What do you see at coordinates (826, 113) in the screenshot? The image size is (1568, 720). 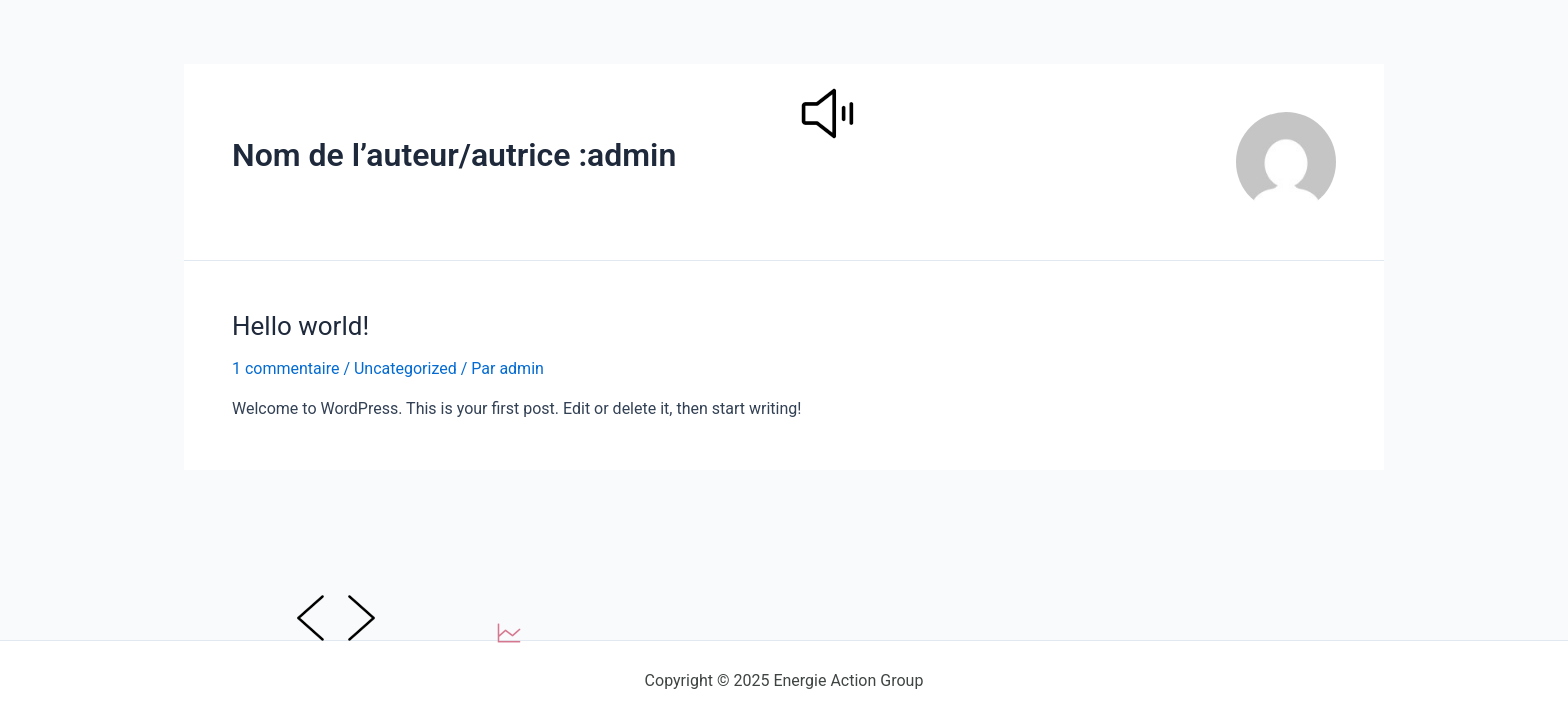 I see `increase or adjust volume` at bounding box center [826, 113].